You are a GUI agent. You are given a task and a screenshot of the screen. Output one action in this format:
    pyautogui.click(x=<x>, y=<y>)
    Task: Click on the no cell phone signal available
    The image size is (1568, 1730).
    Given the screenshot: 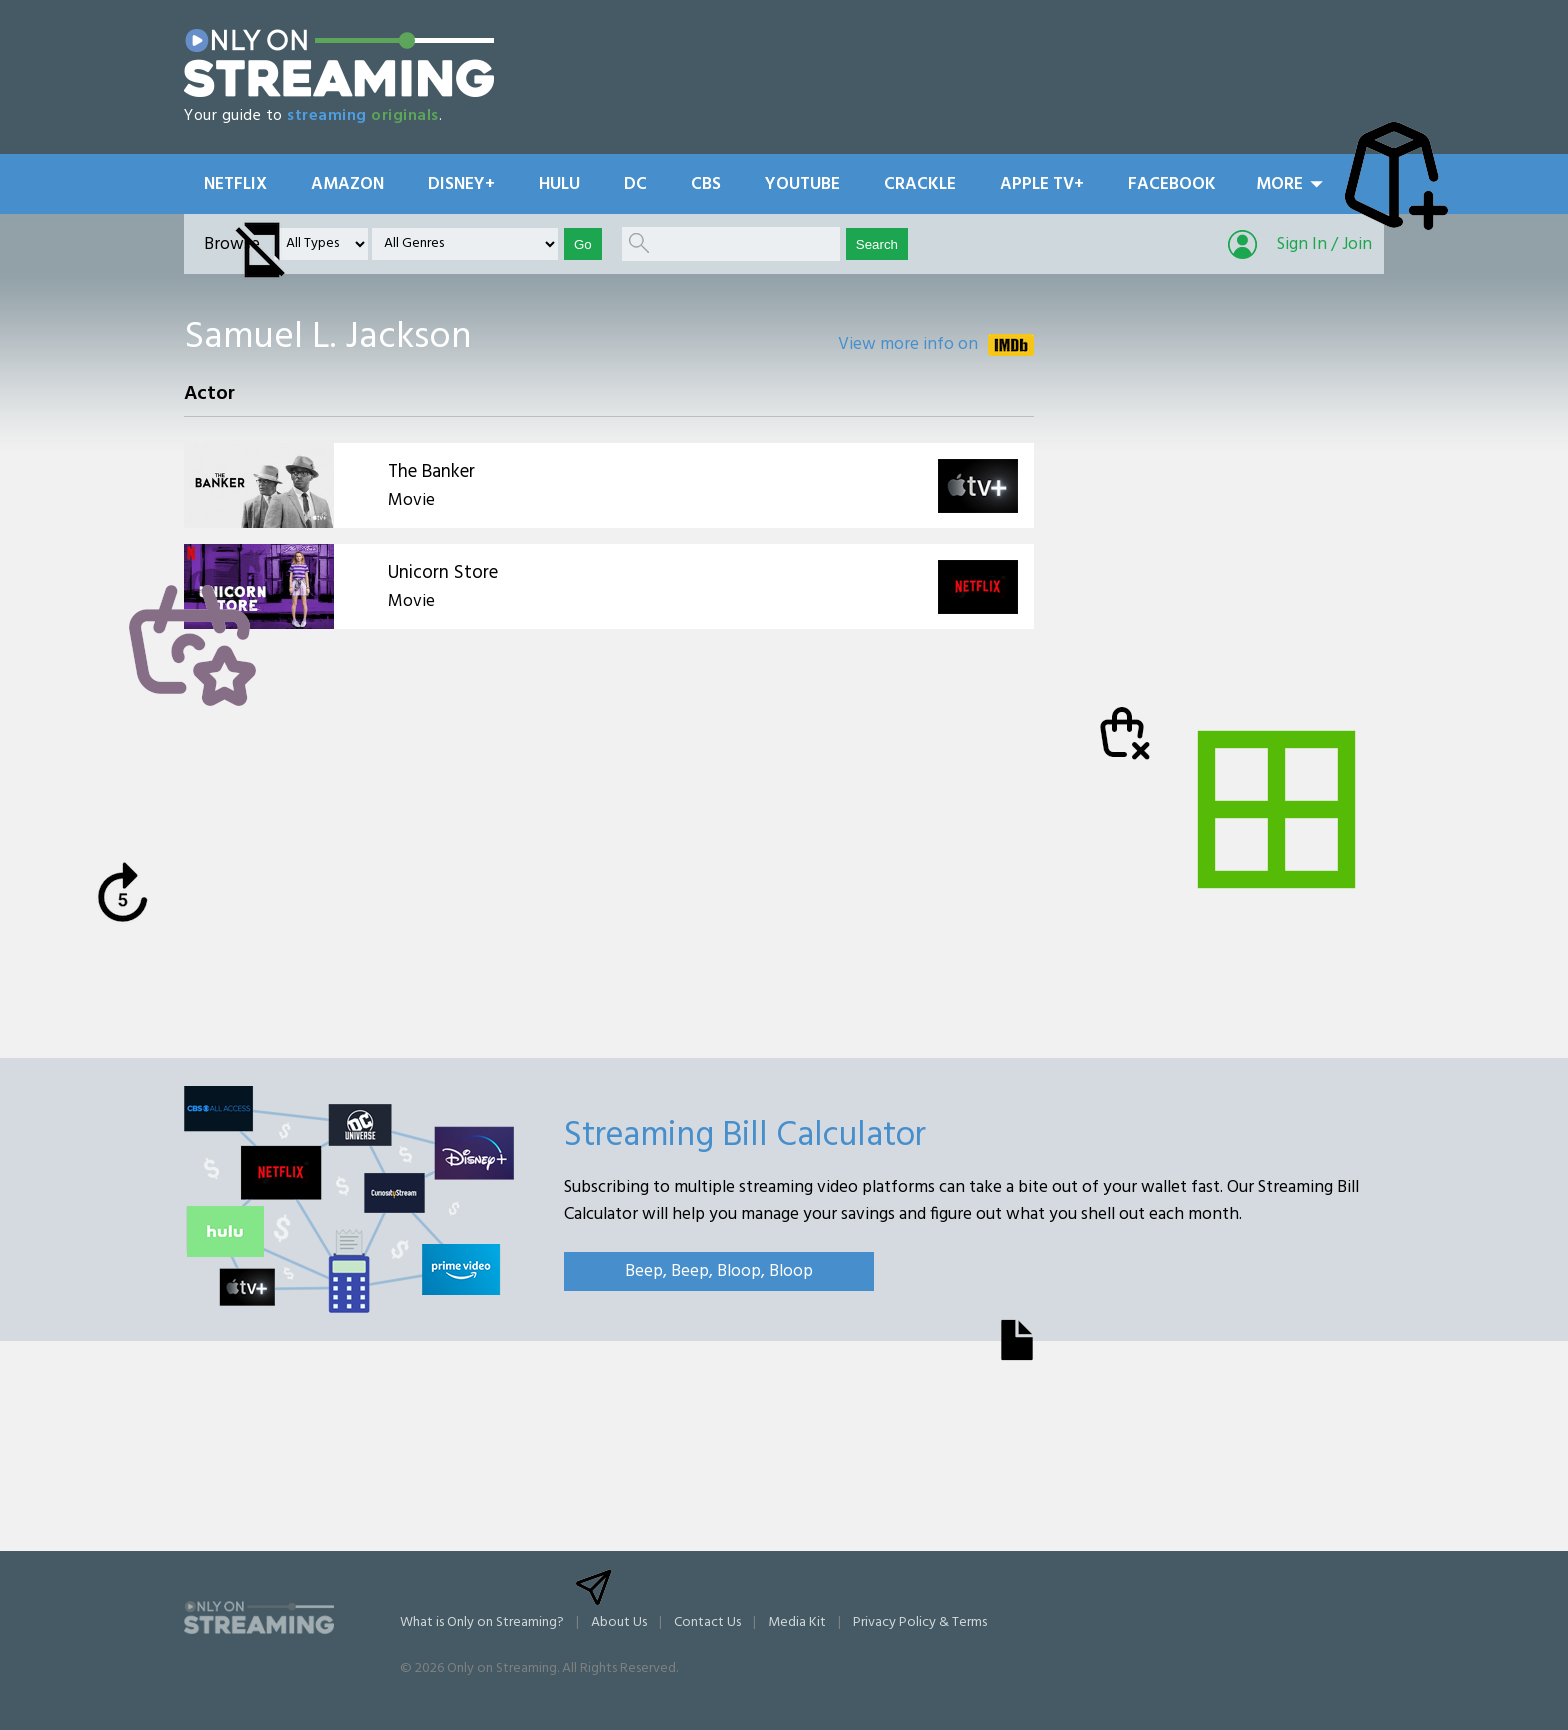 What is the action you would take?
    pyautogui.click(x=262, y=250)
    